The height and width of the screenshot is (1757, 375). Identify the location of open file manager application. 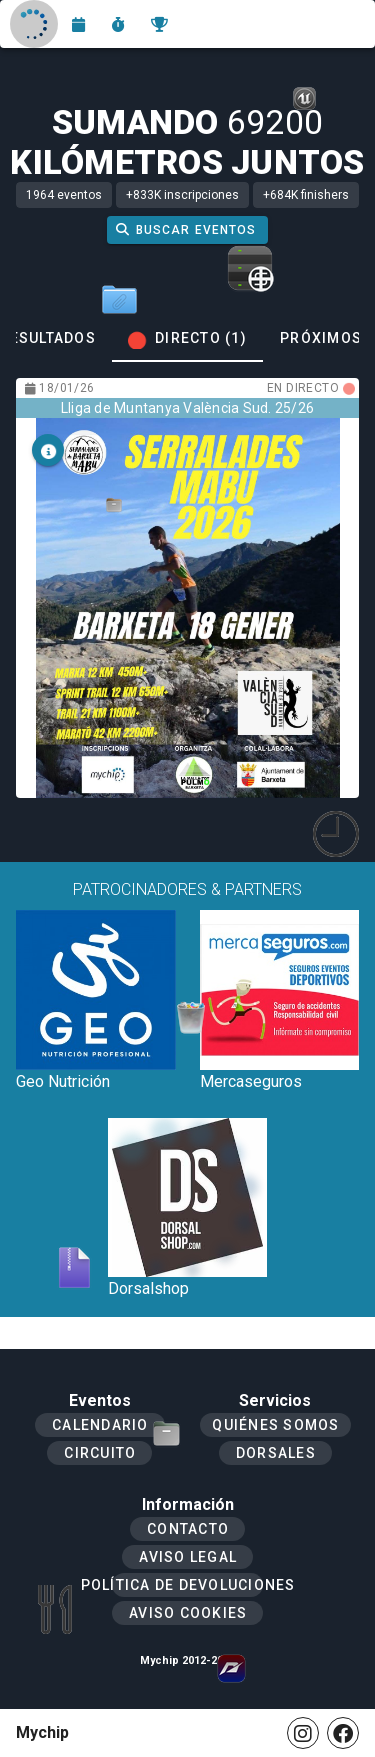
(114, 505).